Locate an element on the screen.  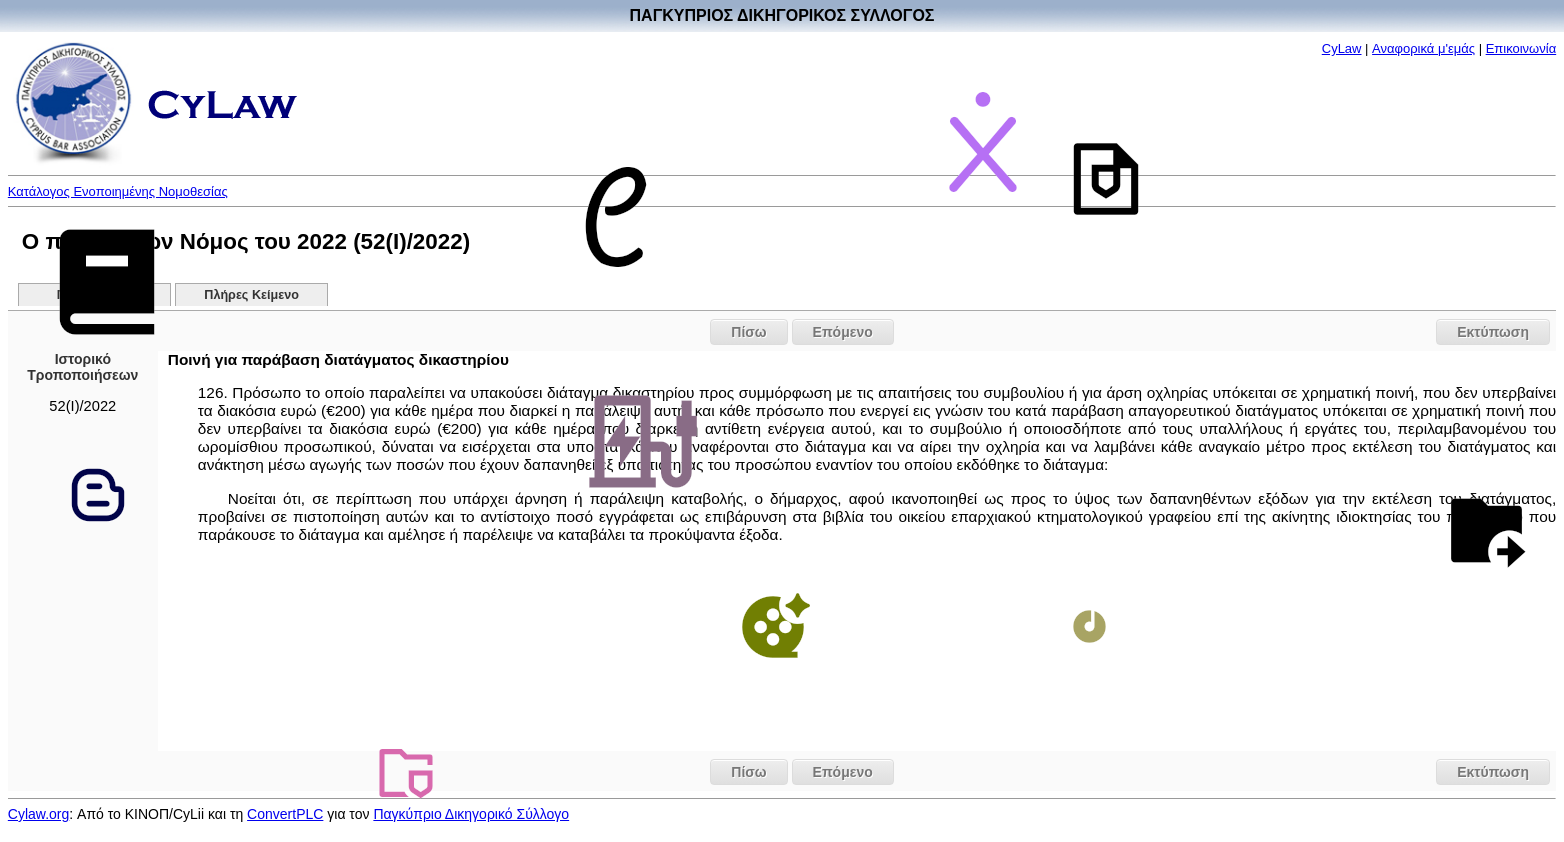
find nearby EV charging stations is located at coordinates (640, 441).